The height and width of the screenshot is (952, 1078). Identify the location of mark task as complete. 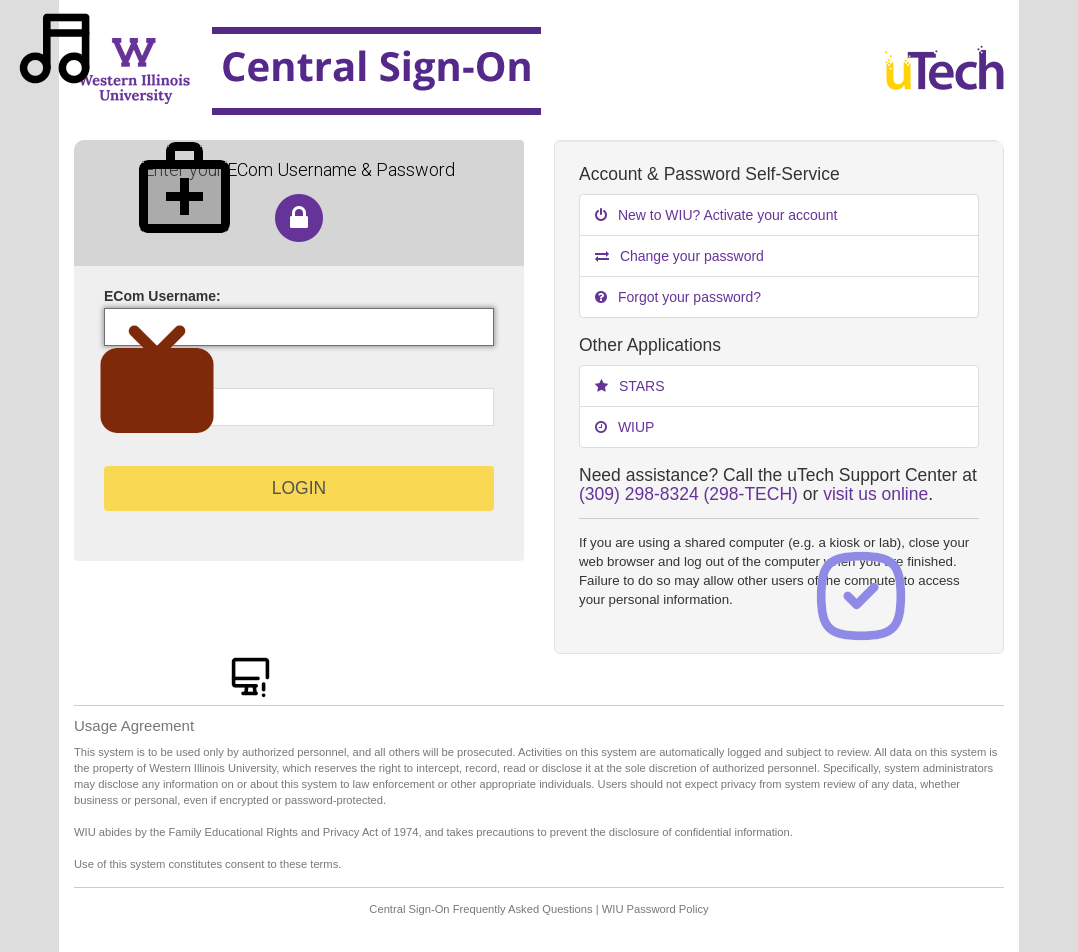
(861, 596).